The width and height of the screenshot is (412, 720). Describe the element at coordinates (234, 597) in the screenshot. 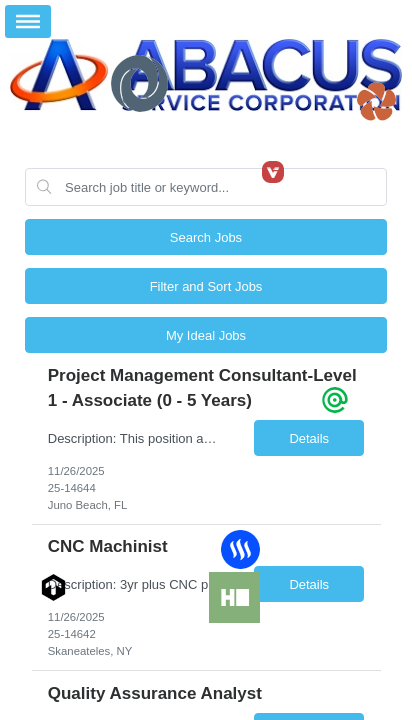

I see `link to HackerRank profile` at that location.